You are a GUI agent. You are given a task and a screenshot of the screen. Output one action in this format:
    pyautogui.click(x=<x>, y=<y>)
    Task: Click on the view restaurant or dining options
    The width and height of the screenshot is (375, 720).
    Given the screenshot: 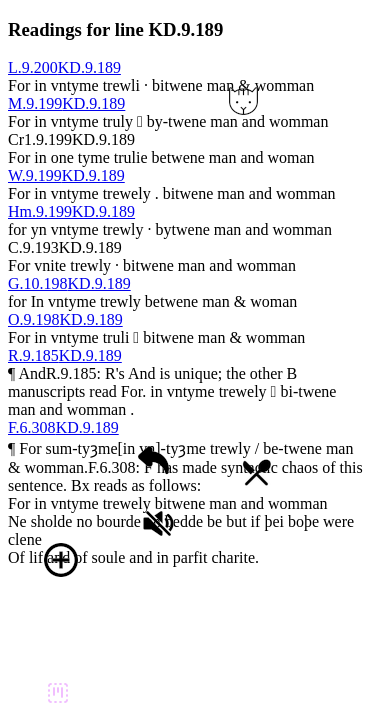 What is the action you would take?
    pyautogui.click(x=256, y=472)
    